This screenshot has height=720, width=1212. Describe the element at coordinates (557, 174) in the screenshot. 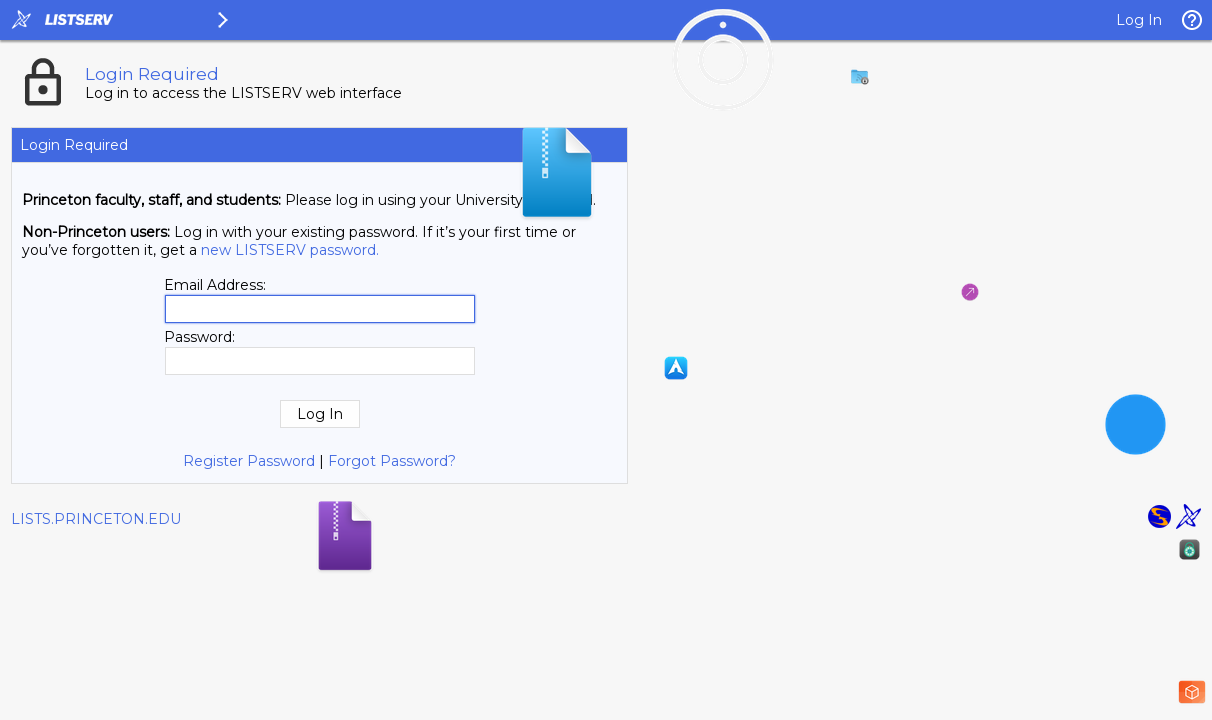

I see `an archive file in .ar format` at that location.